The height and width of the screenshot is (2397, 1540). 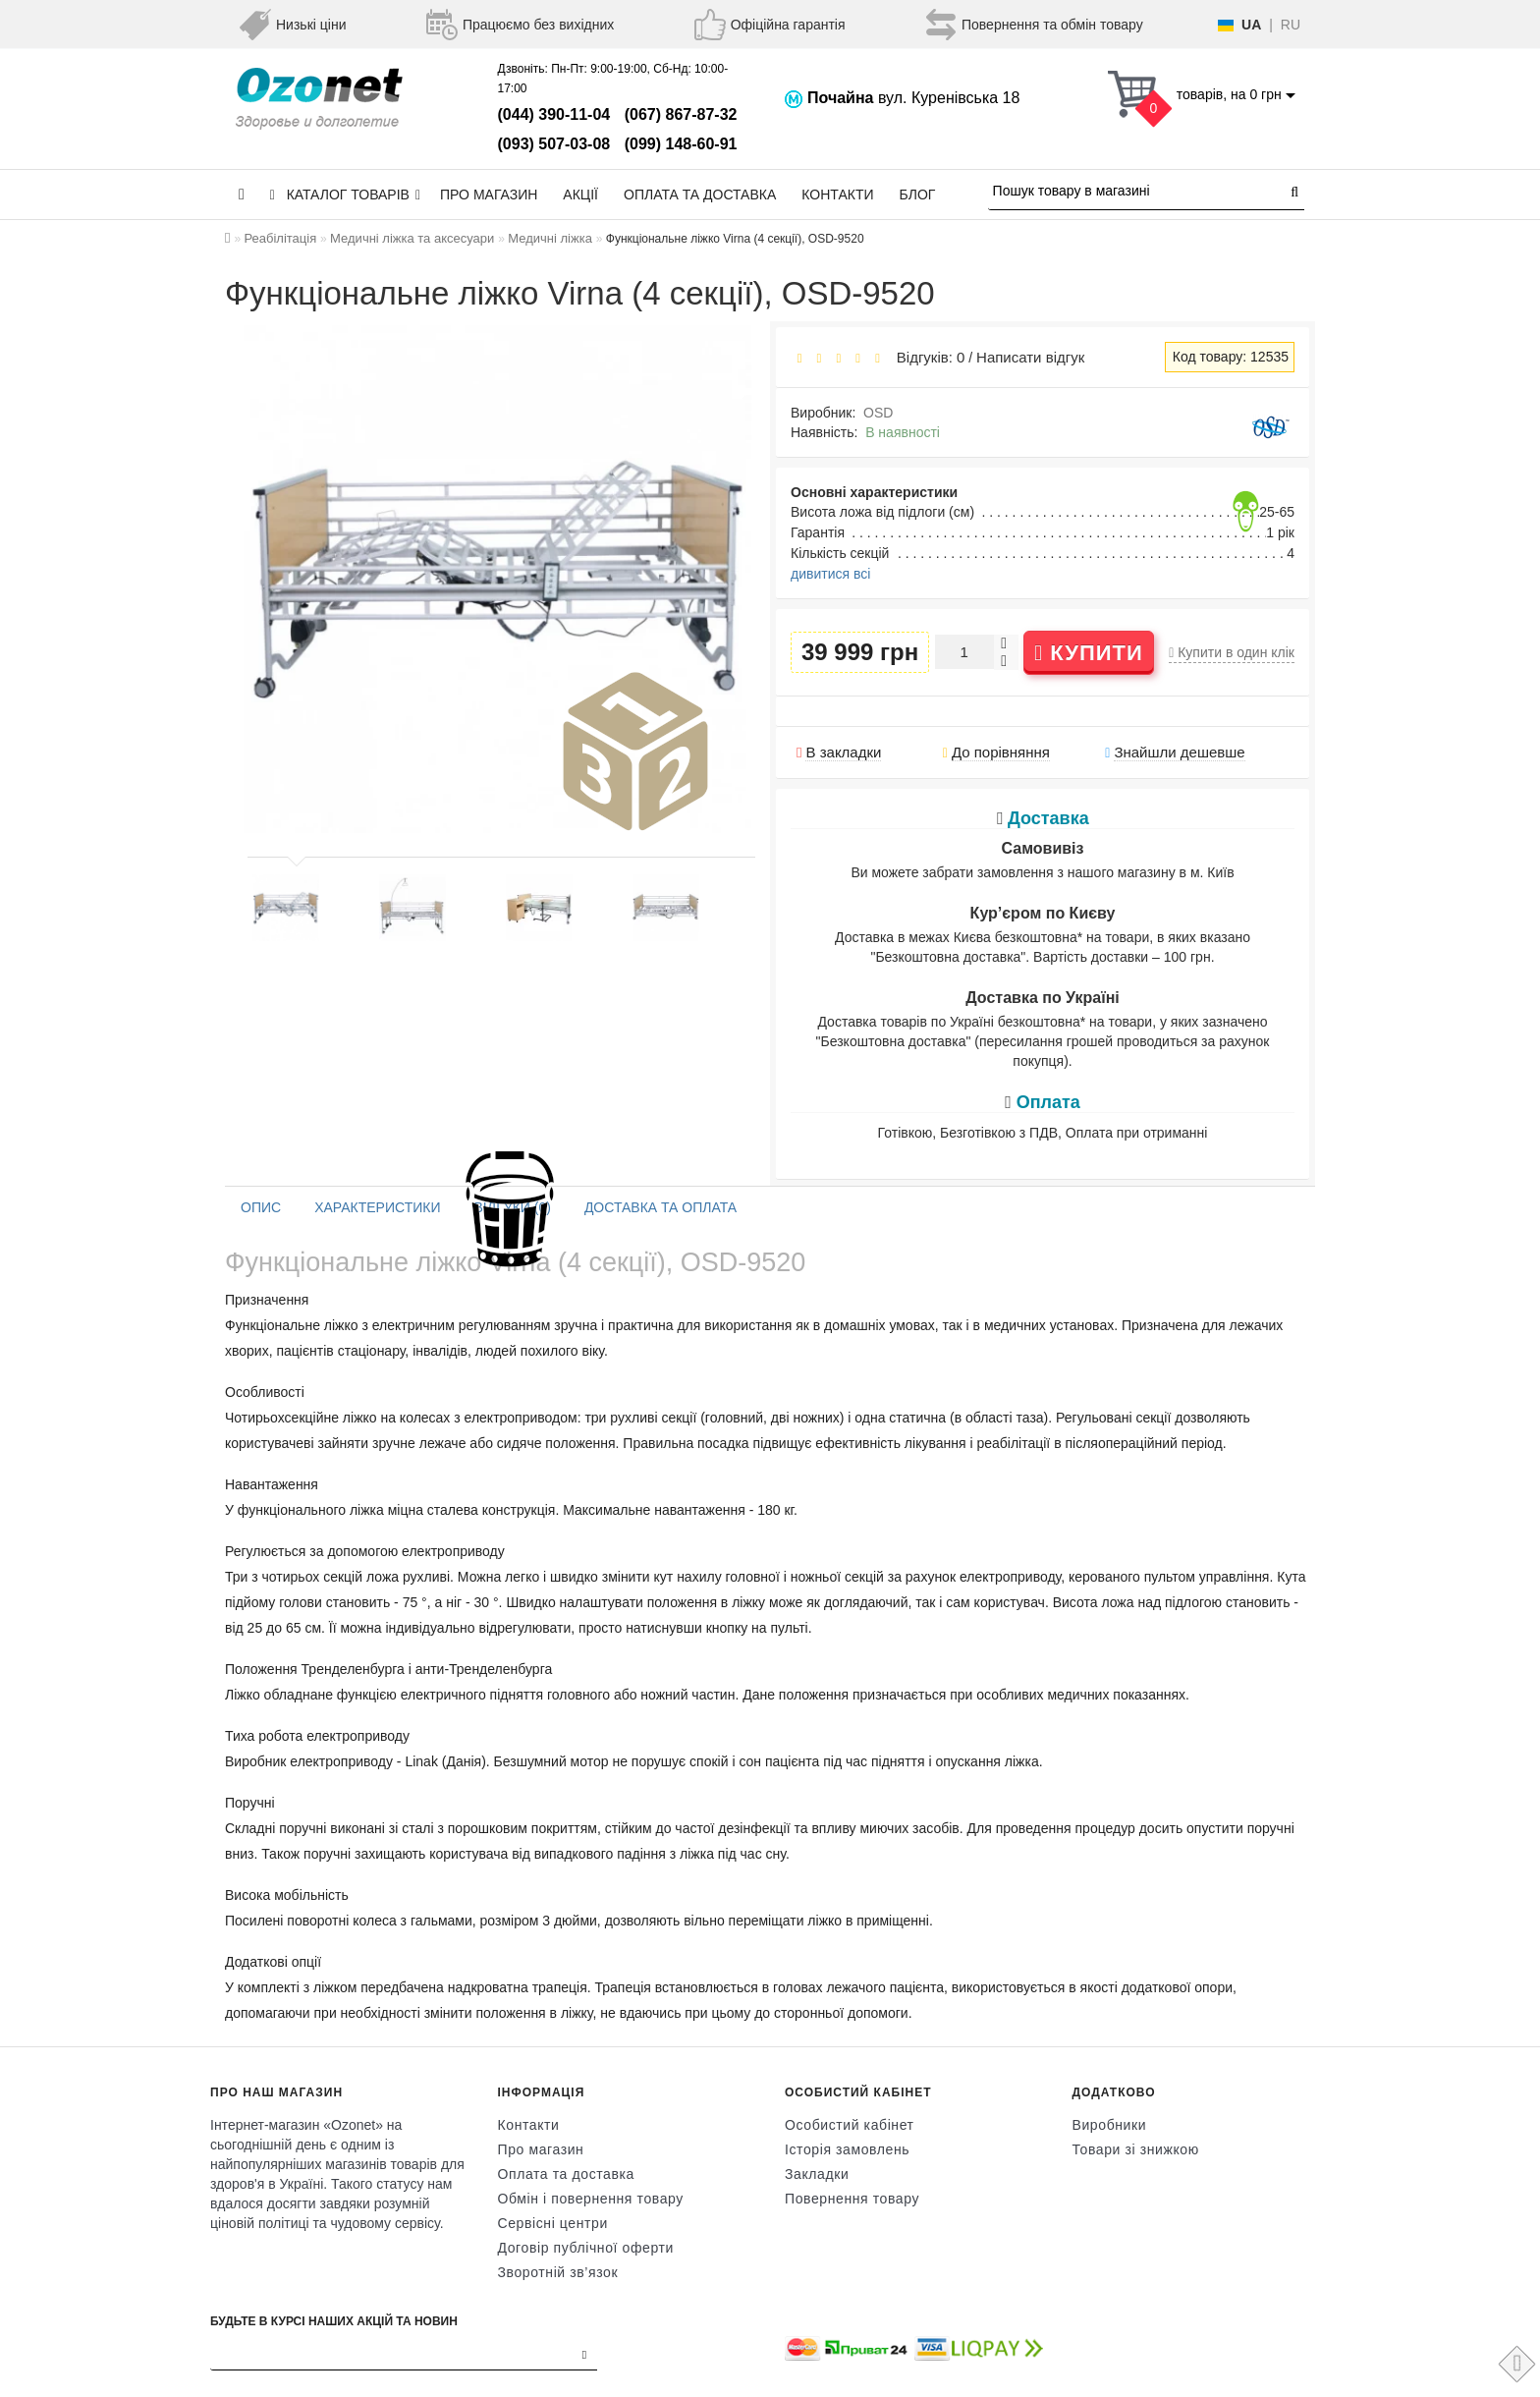 What do you see at coordinates (635, 753) in the screenshot?
I see `roll dice or generate random number` at bounding box center [635, 753].